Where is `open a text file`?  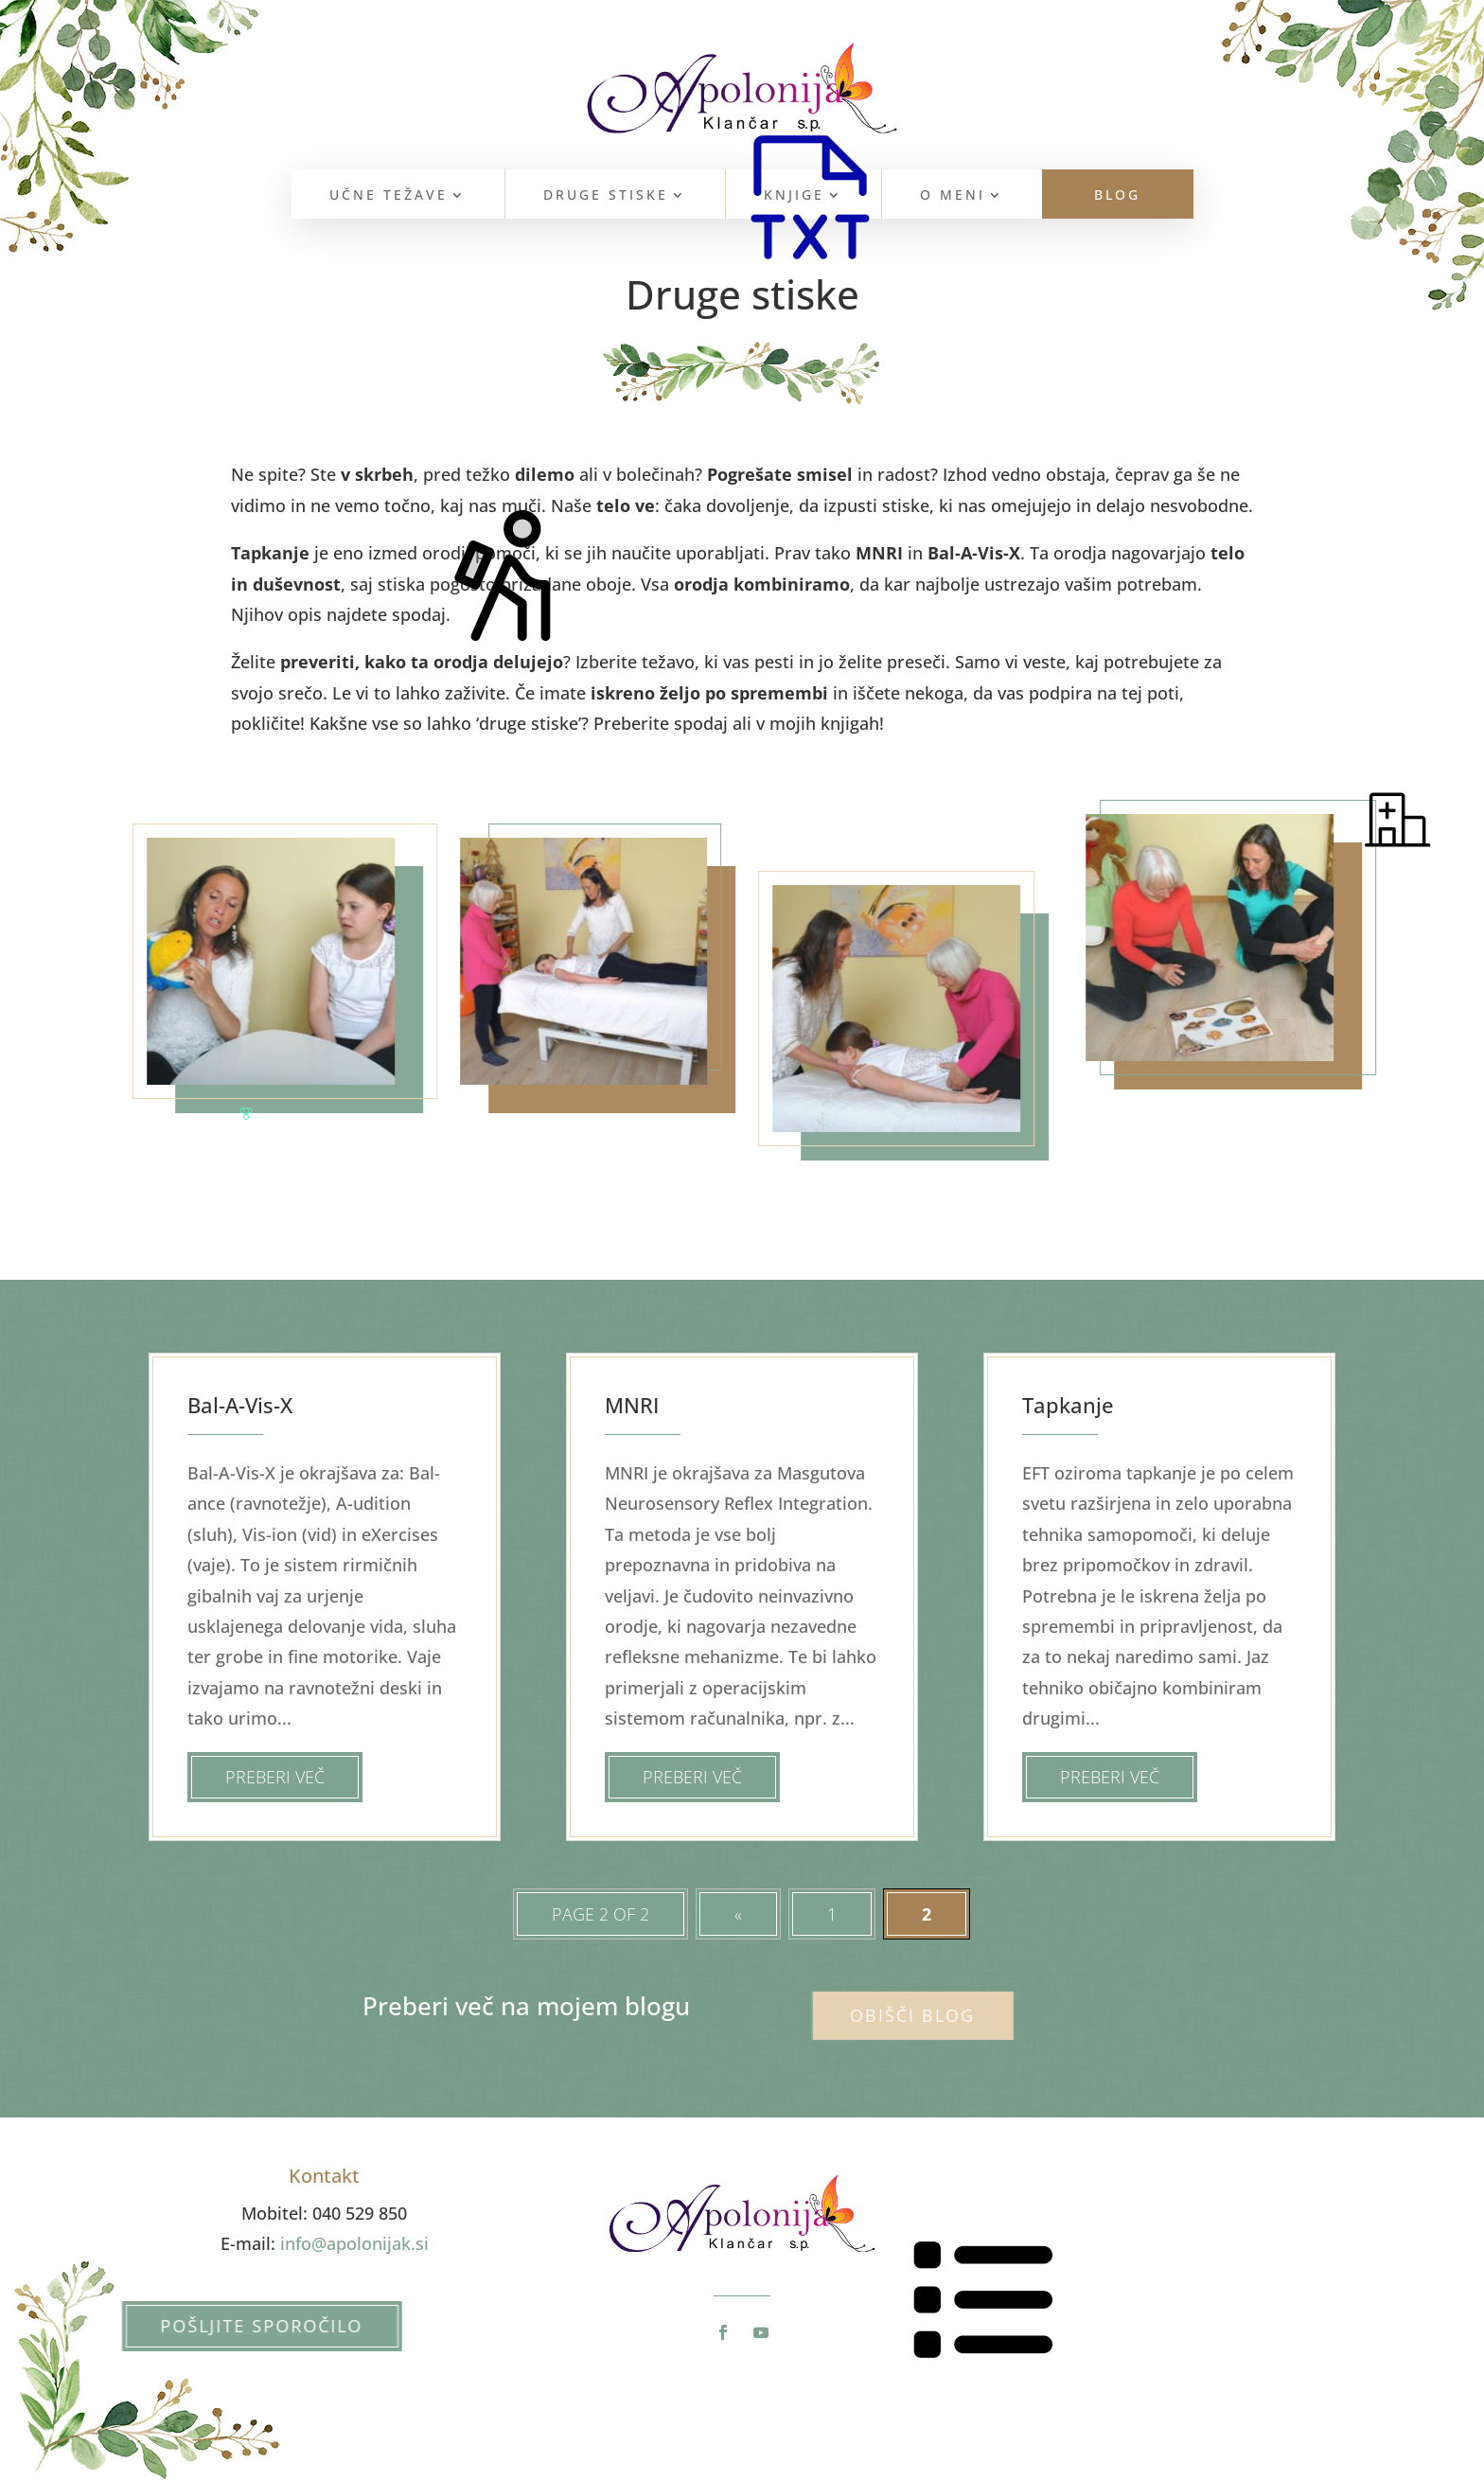 open a text file is located at coordinates (810, 203).